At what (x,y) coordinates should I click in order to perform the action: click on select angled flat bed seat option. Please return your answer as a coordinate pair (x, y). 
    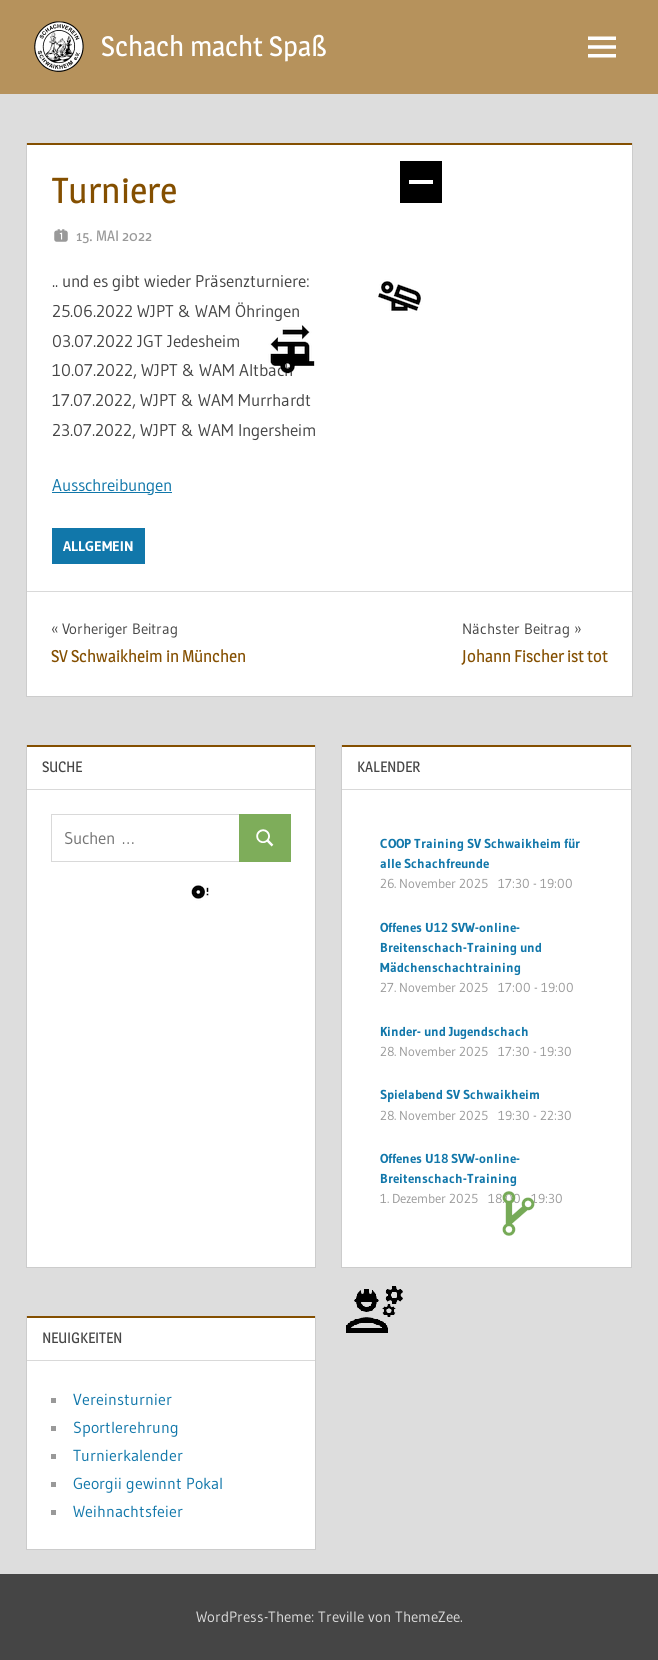
    Looking at the image, I should click on (399, 296).